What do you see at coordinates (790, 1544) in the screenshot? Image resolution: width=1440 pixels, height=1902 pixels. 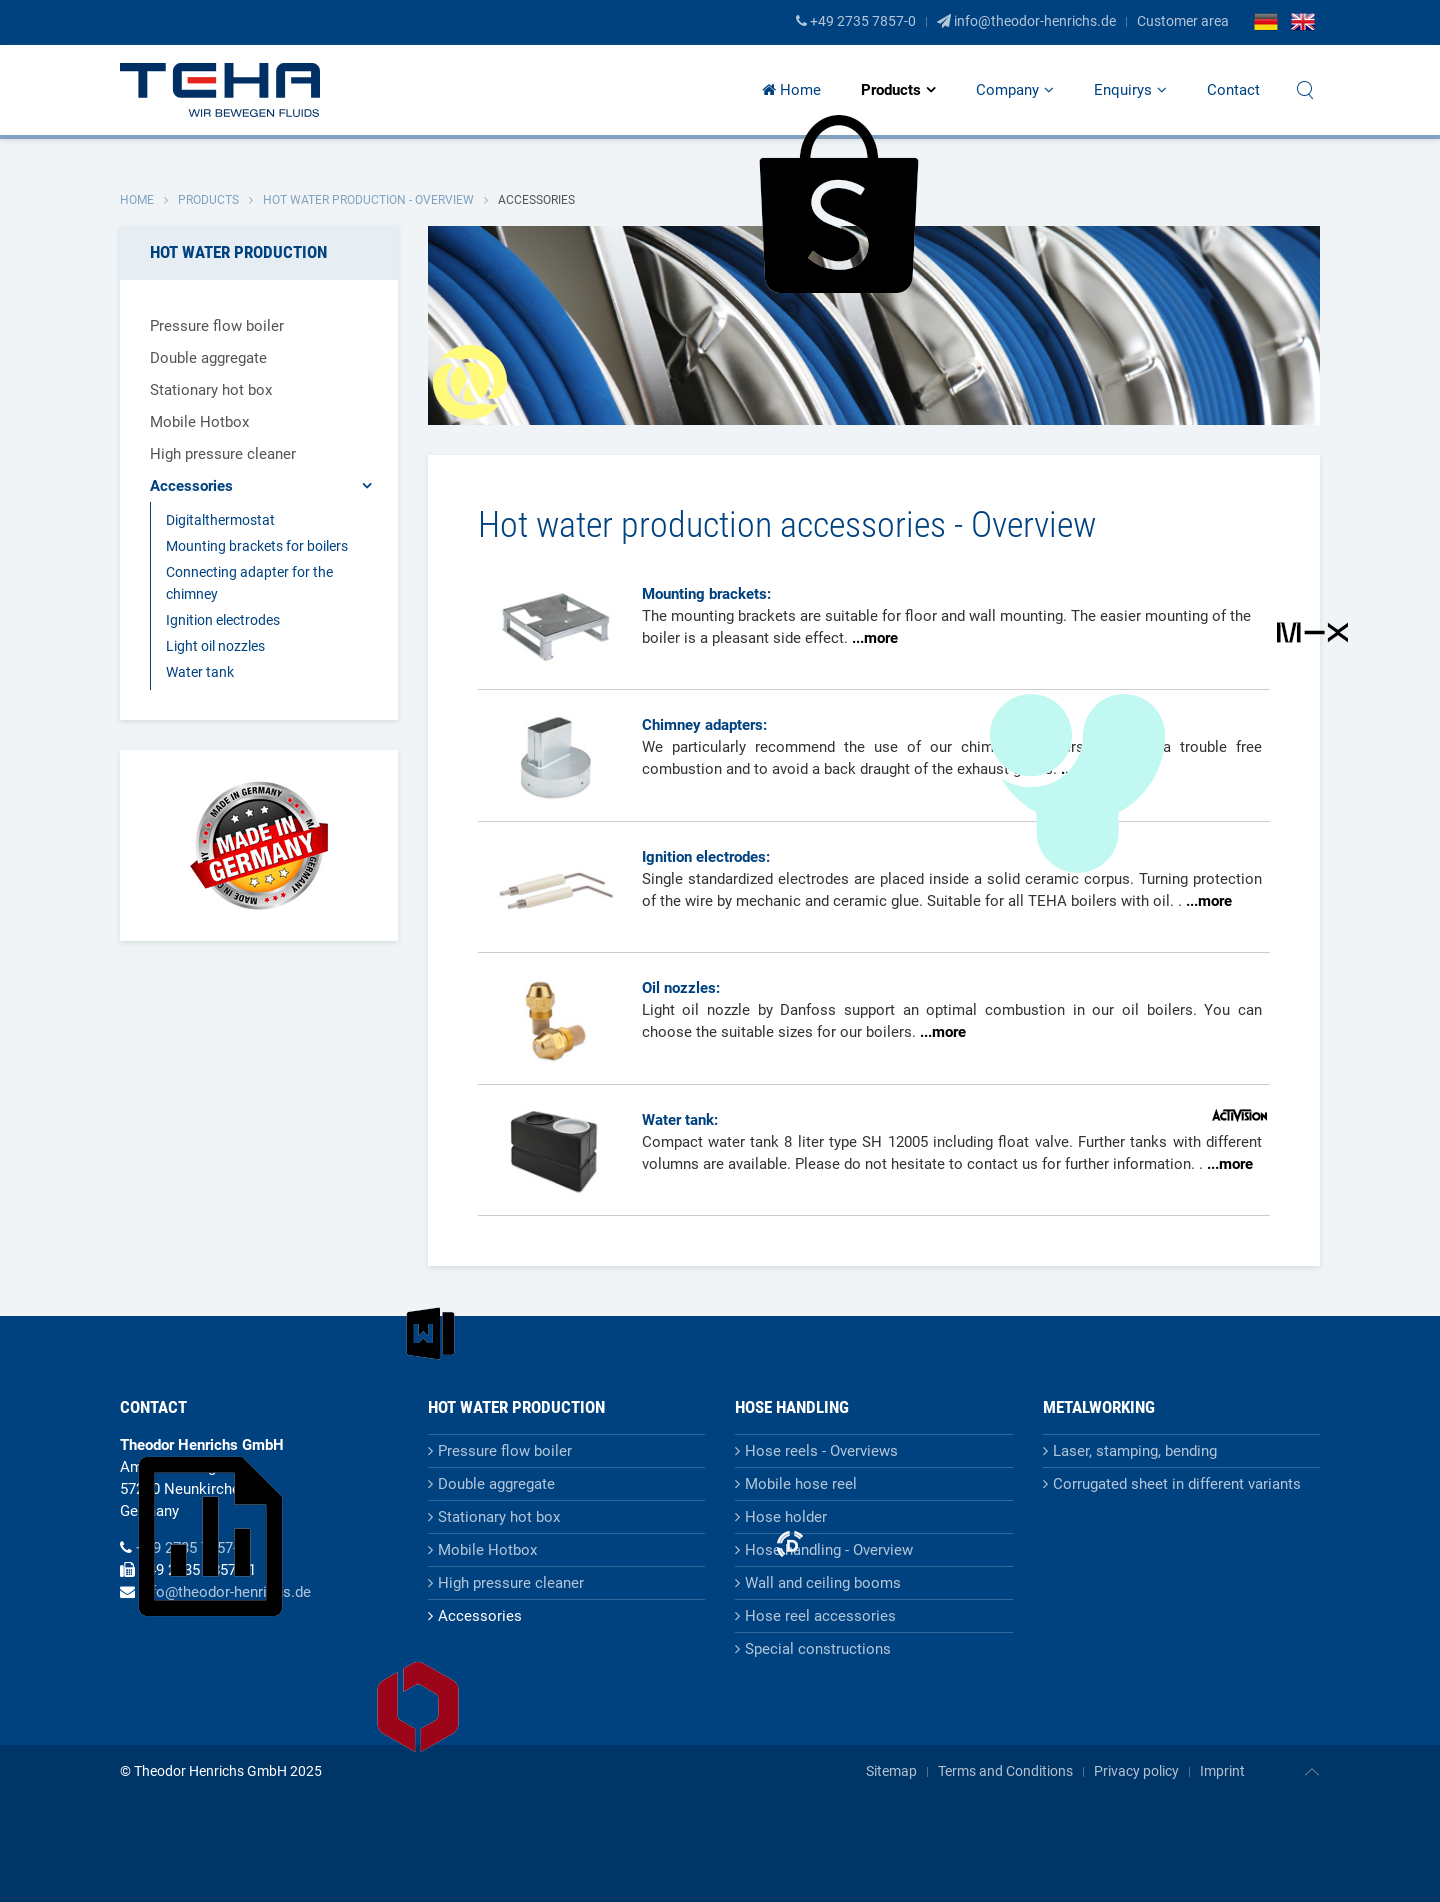 I see `OWASP Dependency-Check logo` at bounding box center [790, 1544].